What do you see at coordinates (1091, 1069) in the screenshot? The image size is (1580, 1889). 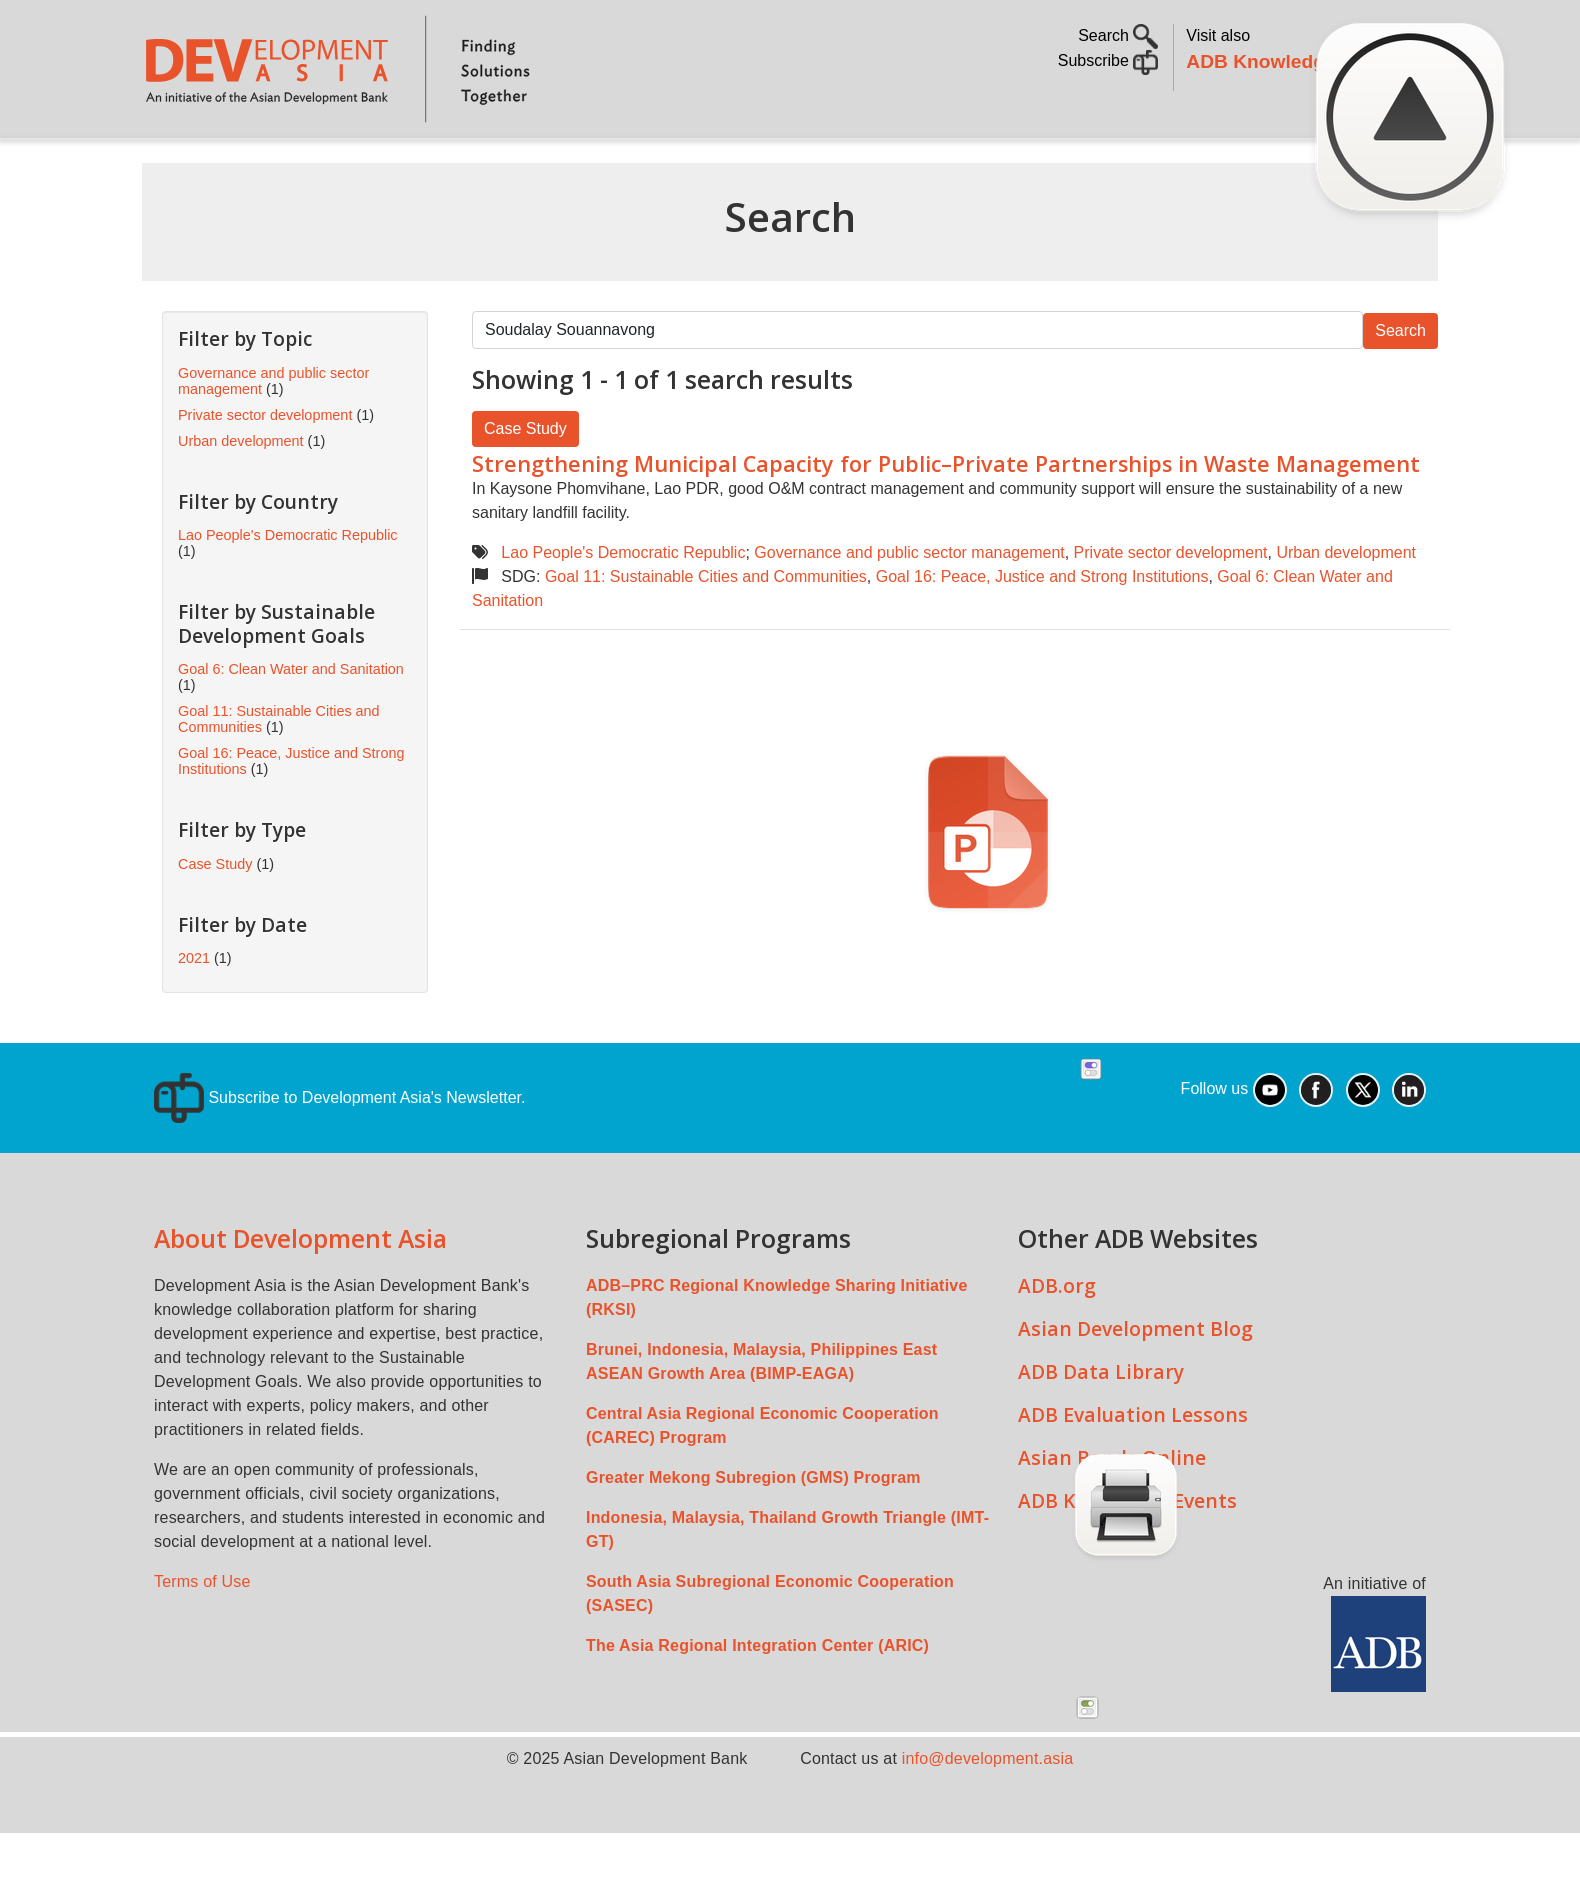 I see `open gnome tweaks to customize desktop settings` at bounding box center [1091, 1069].